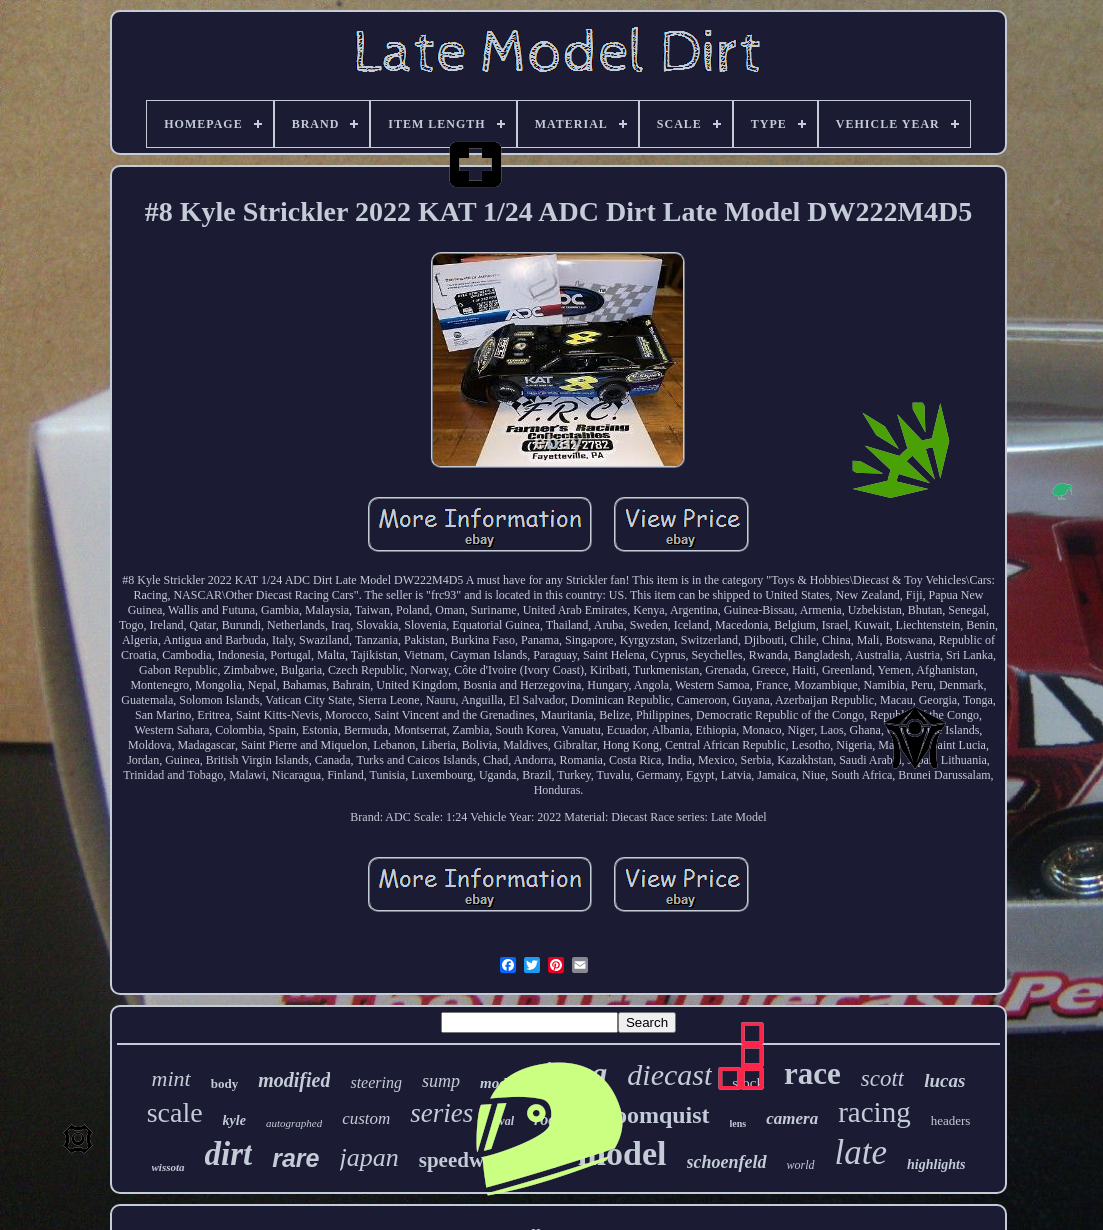 This screenshot has height=1230, width=1103. Describe the element at coordinates (915, 738) in the screenshot. I see `represents a gem, crystal, or precious resource in-game` at that location.